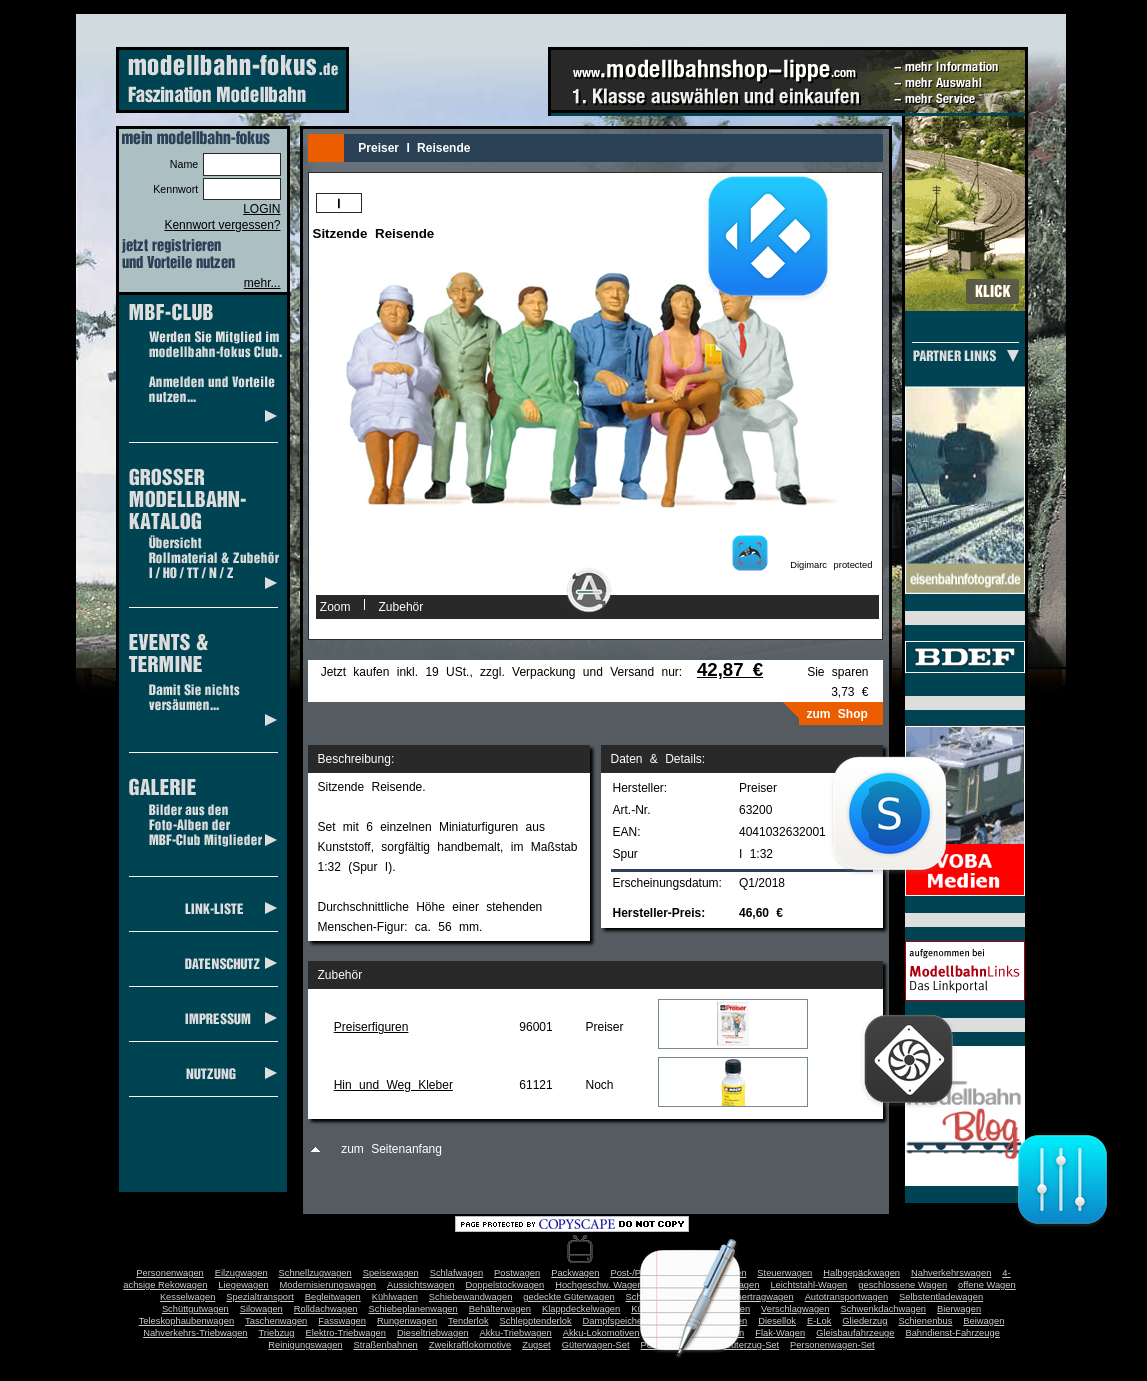  Describe the element at coordinates (713, 355) in the screenshot. I see `open virtualization format file for virtual machine import/export` at that location.